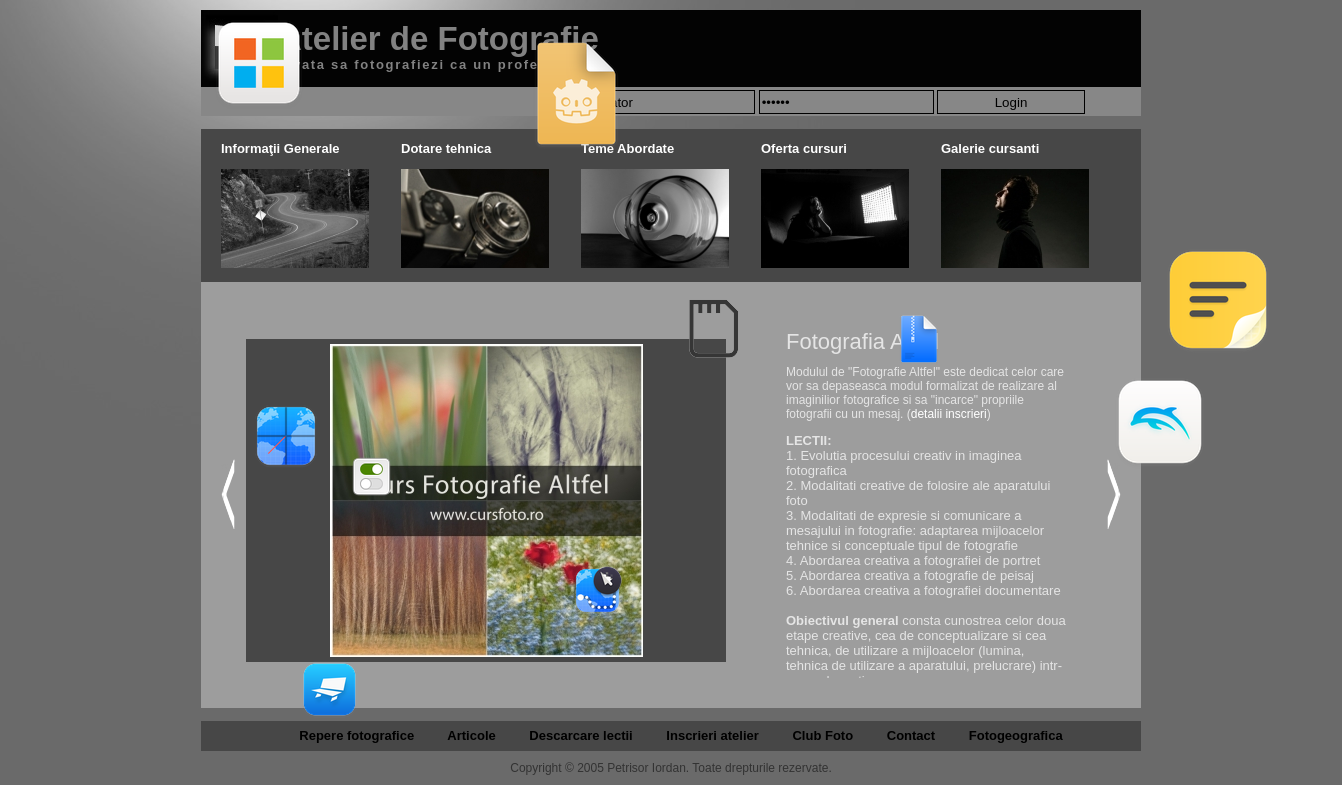 The image size is (1342, 785). Describe the element at coordinates (259, 63) in the screenshot. I see `open the MSN app` at that location.